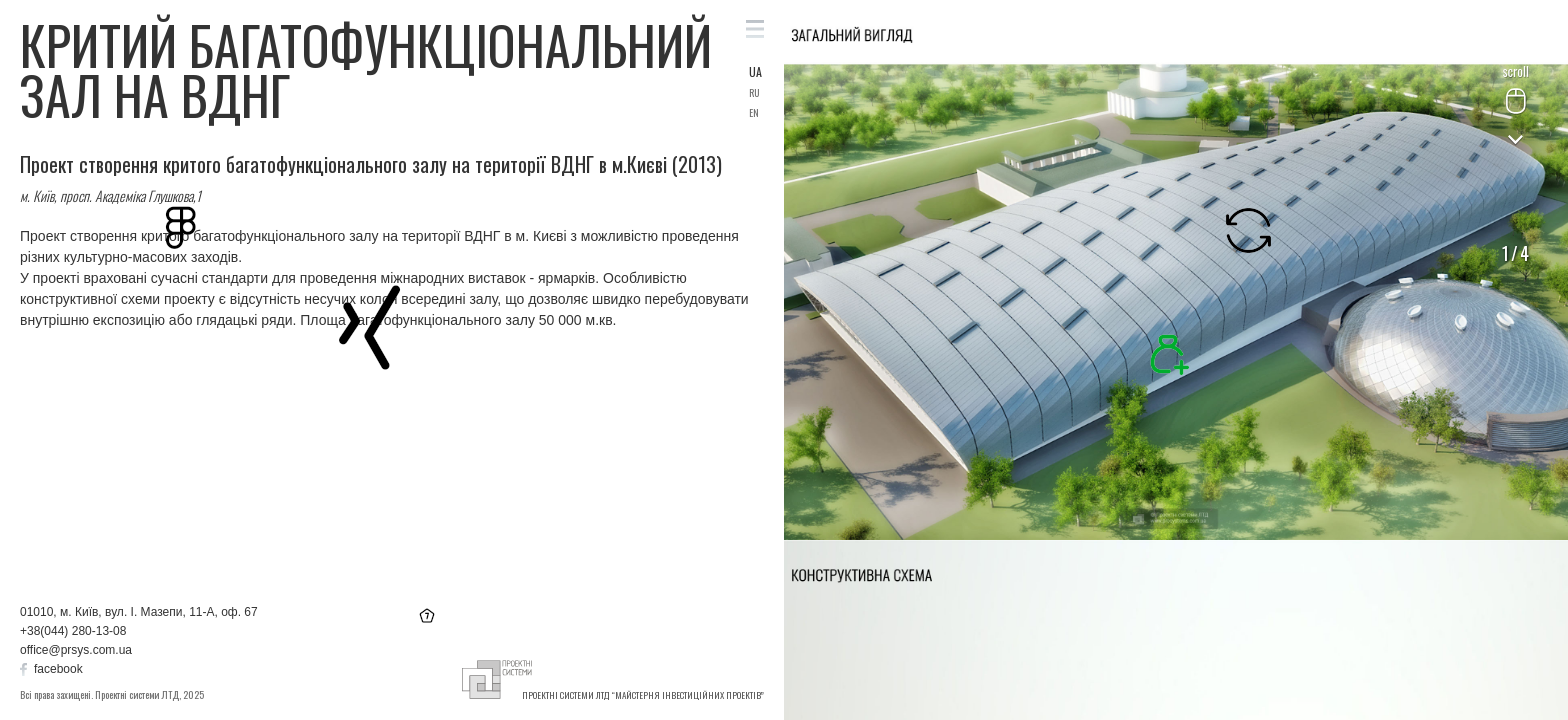 The width and height of the screenshot is (1568, 720). Describe the element at coordinates (1168, 354) in the screenshot. I see `add funds to your balance` at that location.